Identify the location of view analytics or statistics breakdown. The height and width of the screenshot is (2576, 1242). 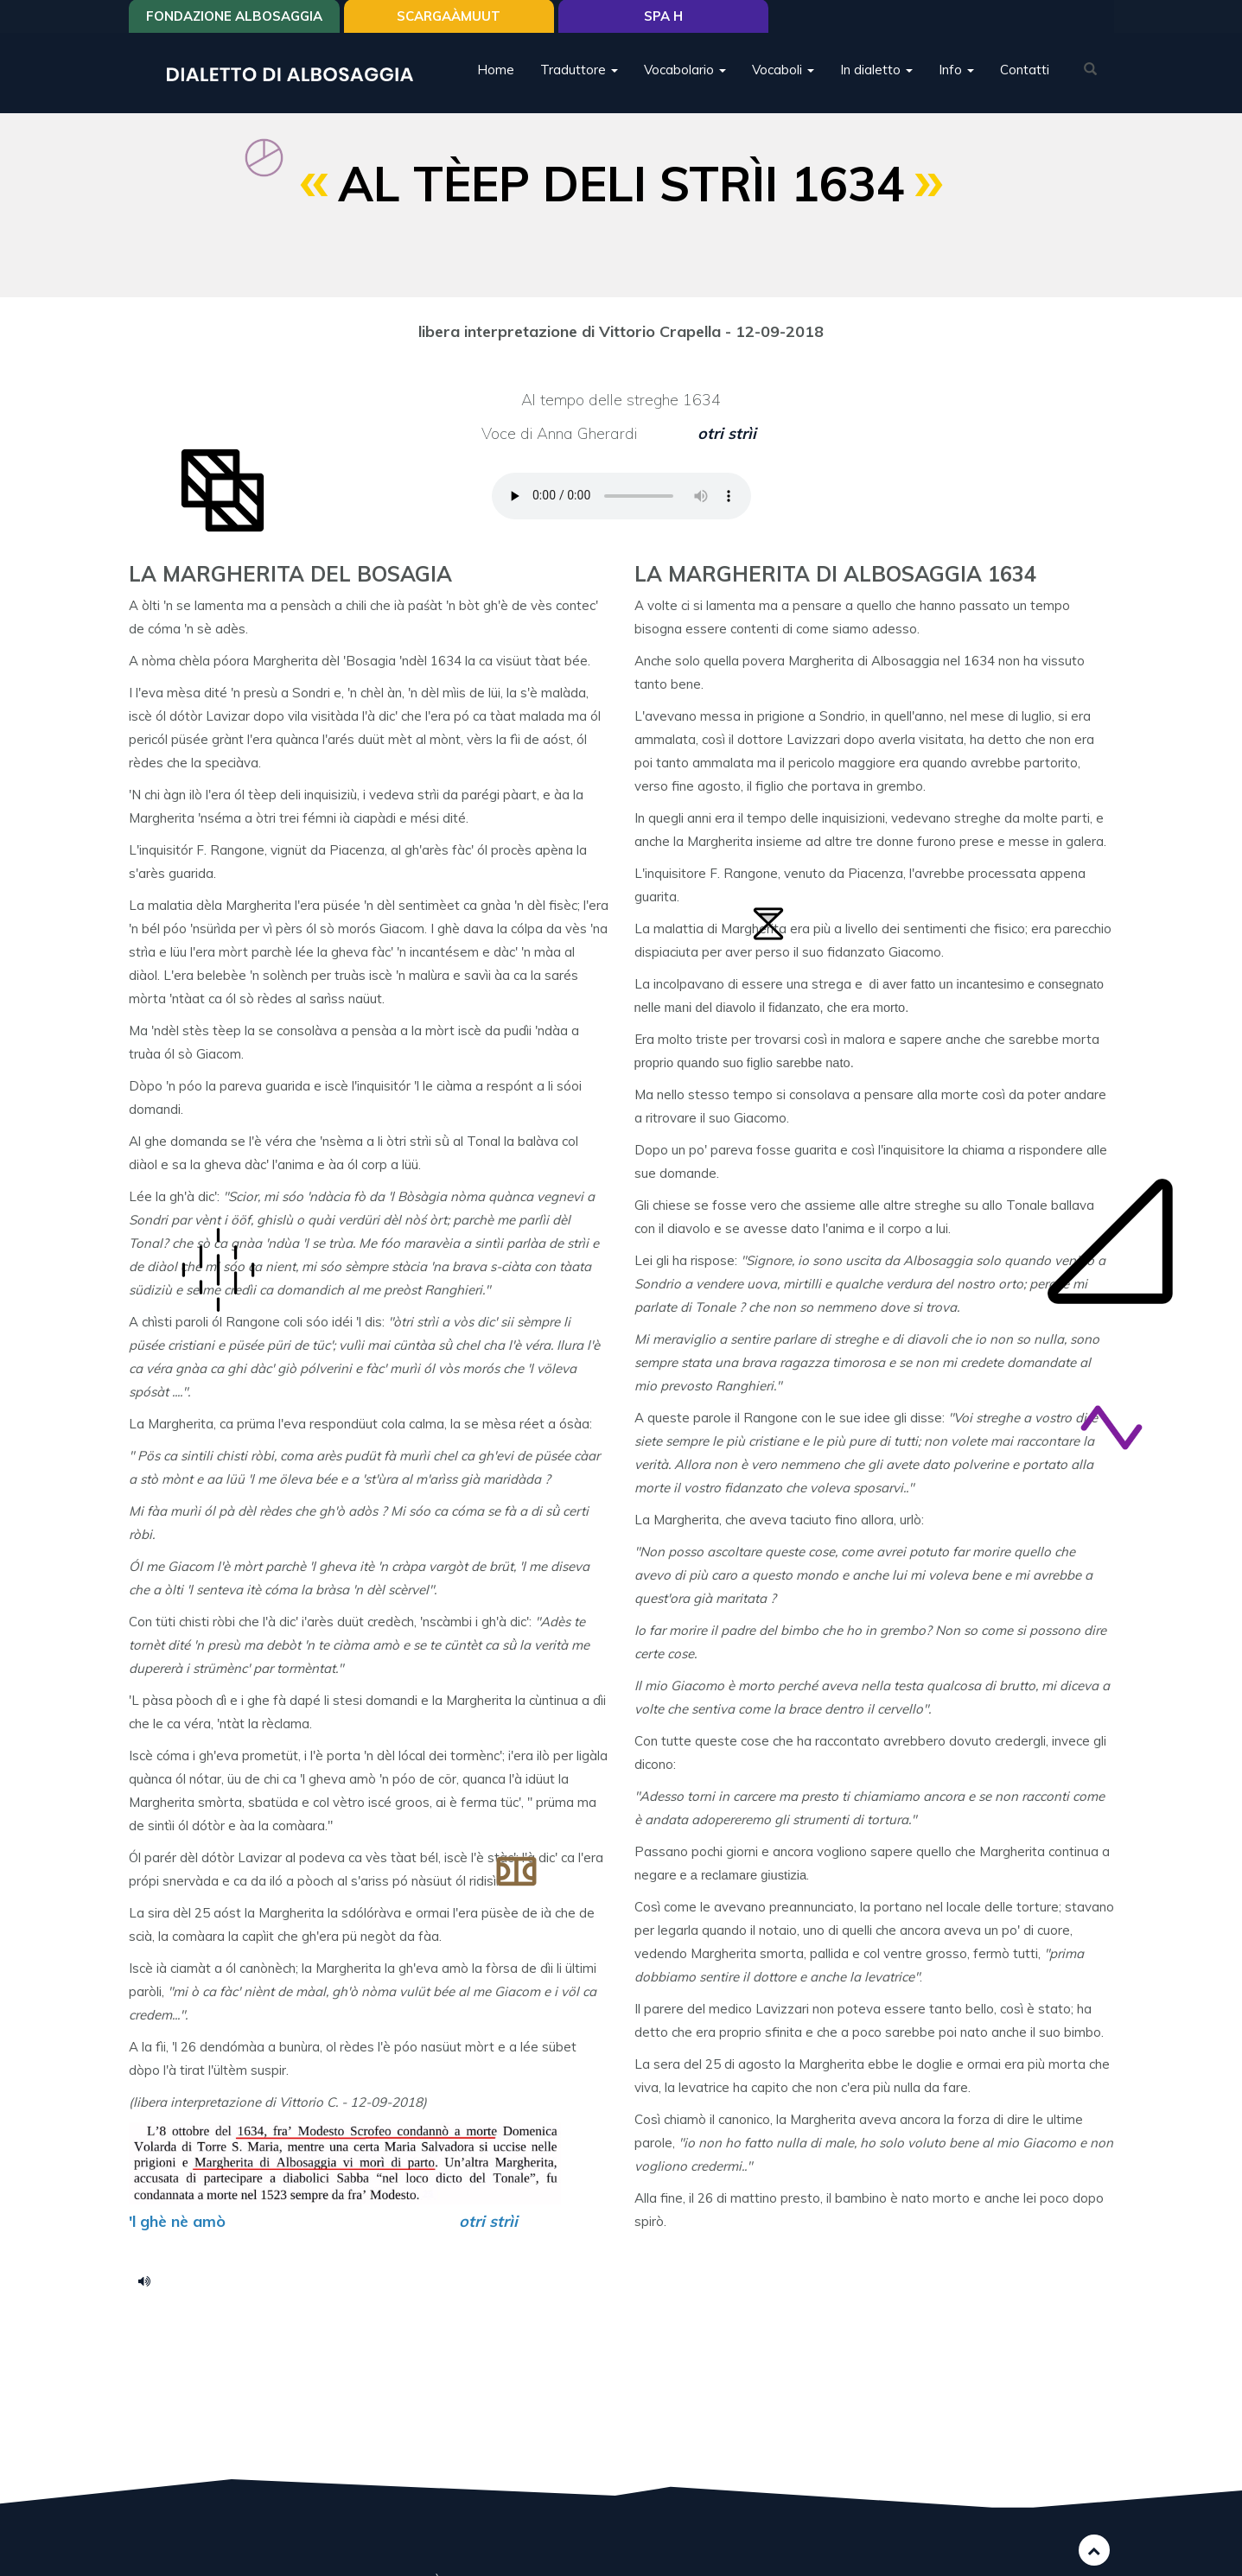
(264, 157).